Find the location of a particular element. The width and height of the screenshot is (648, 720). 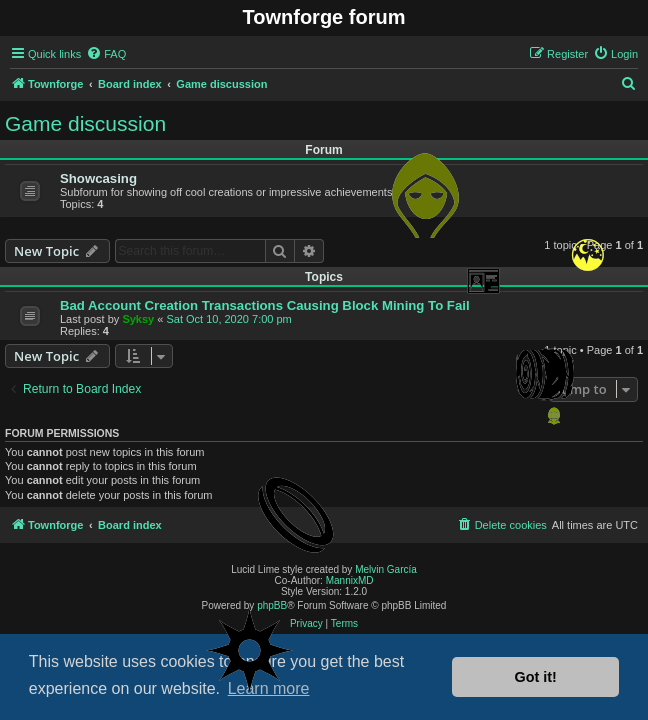

select knight or warrior character class is located at coordinates (554, 416).